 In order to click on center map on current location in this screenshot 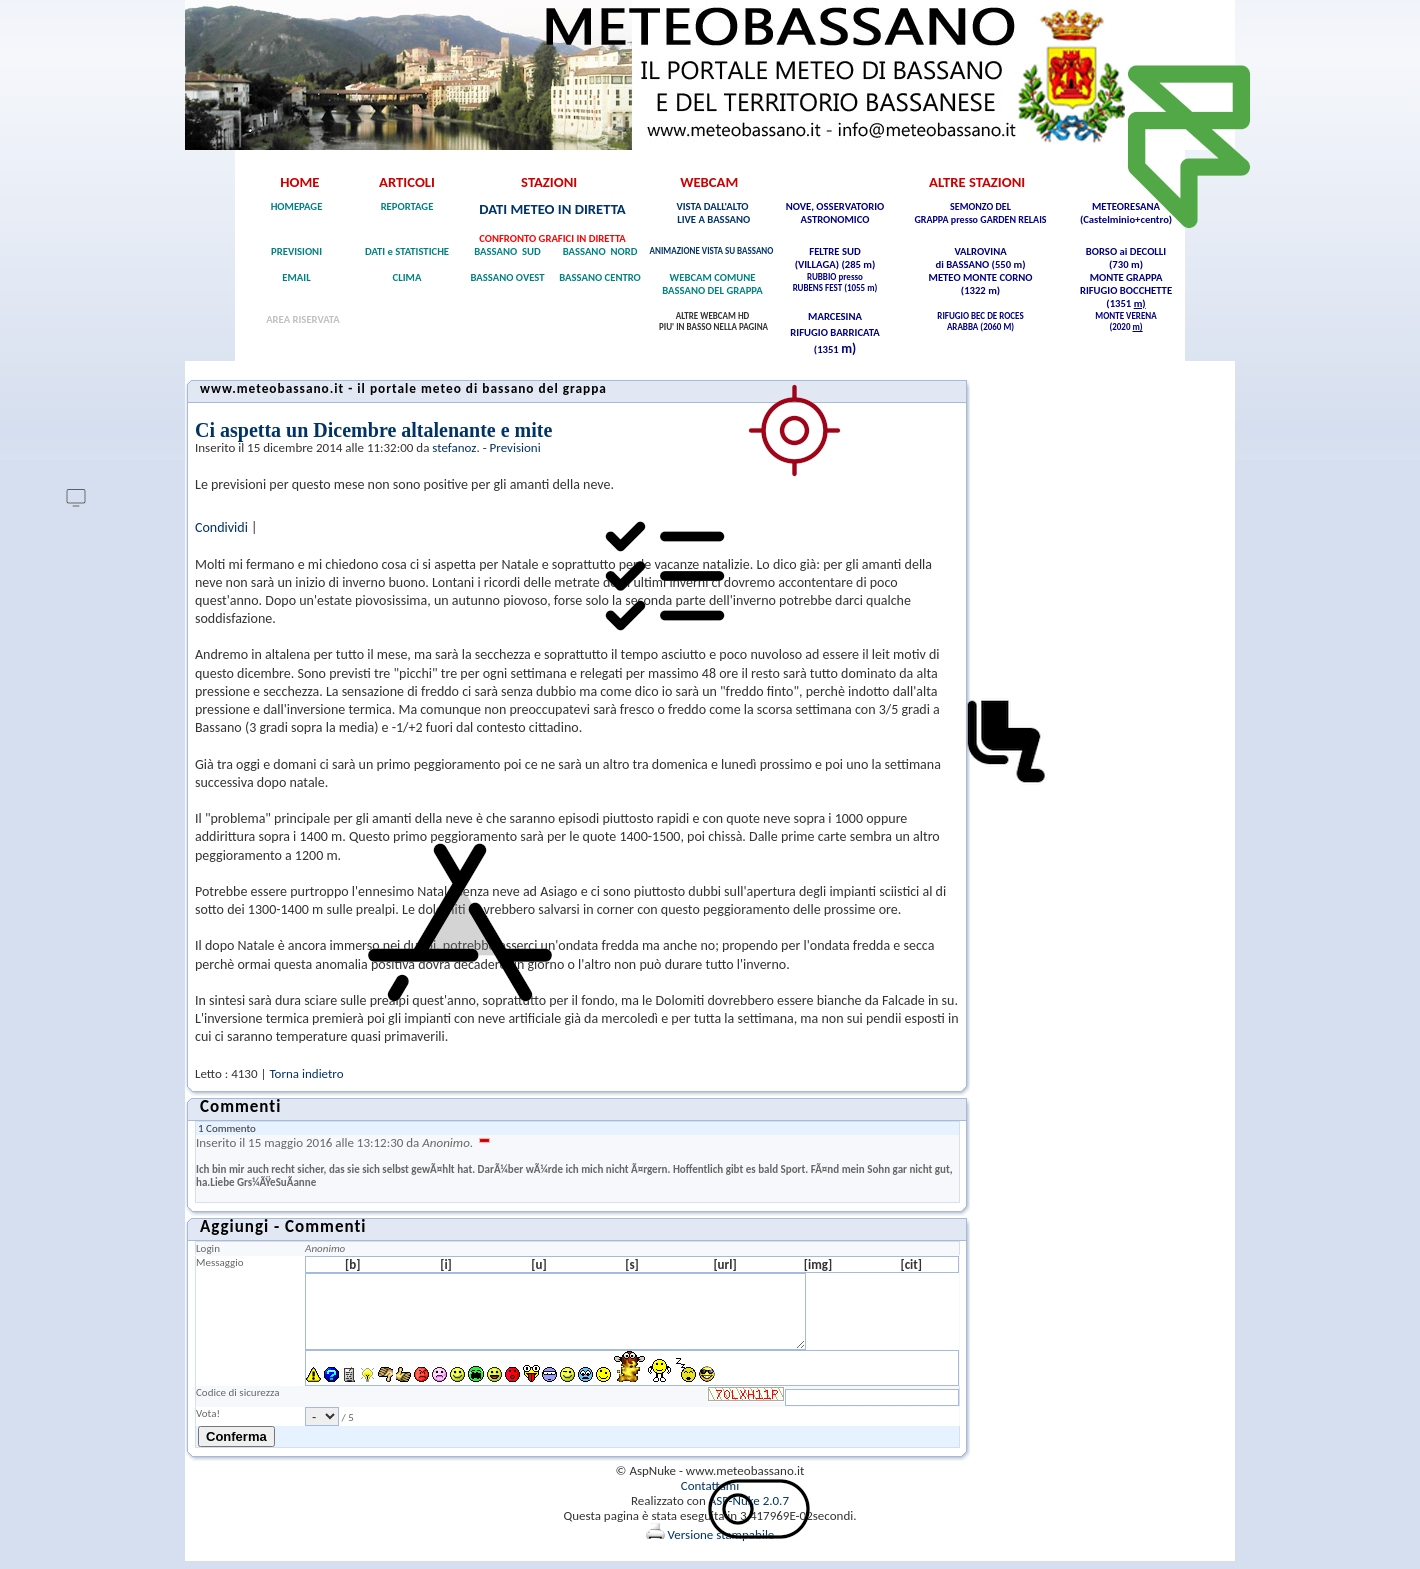, I will do `click(794, 430)`.